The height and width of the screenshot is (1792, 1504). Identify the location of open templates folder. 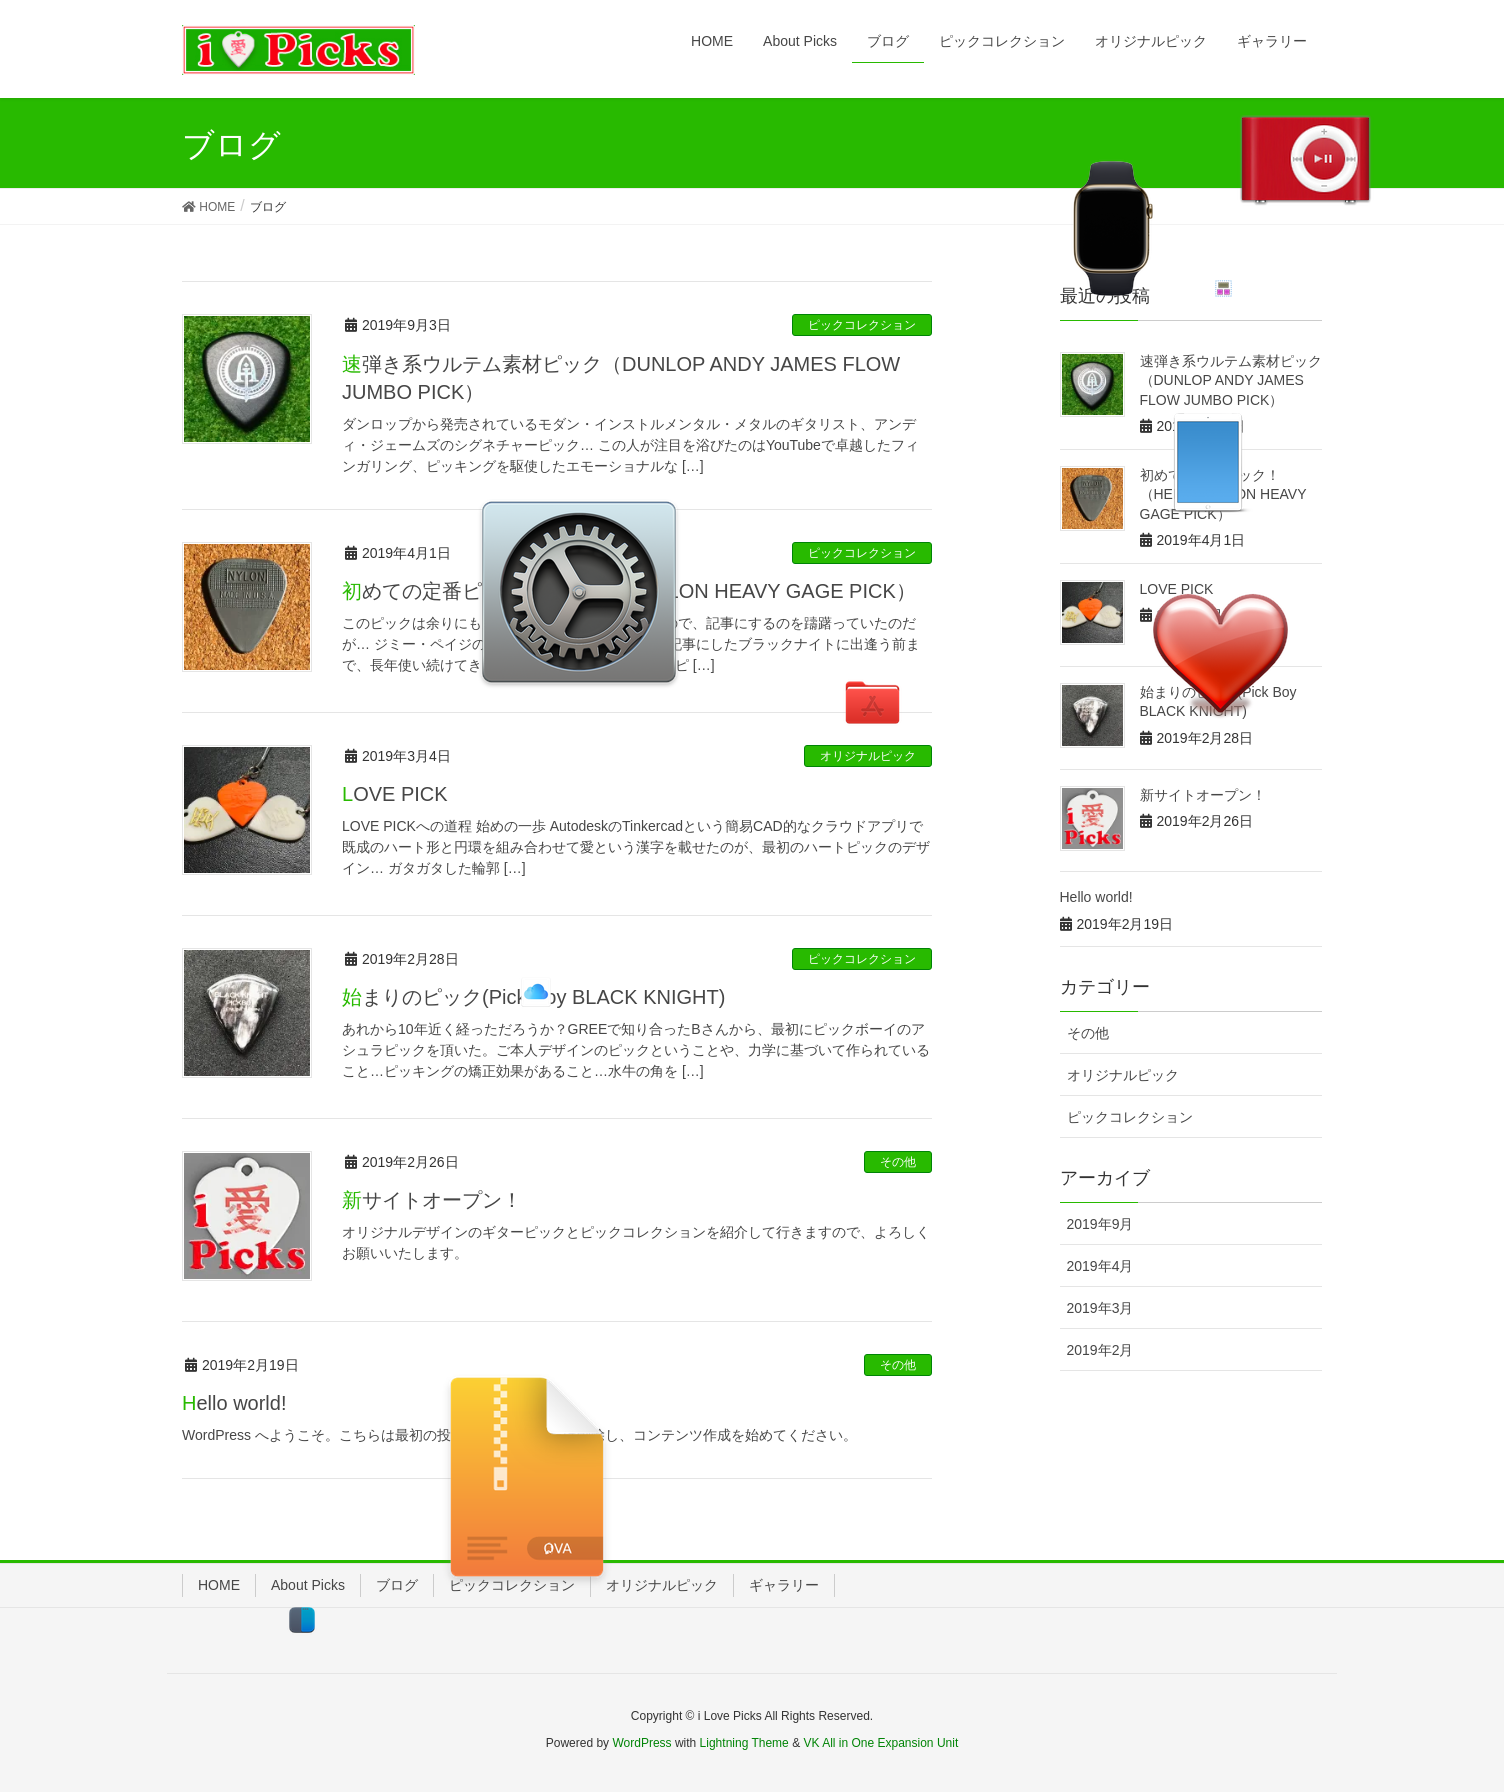
(872, 702).